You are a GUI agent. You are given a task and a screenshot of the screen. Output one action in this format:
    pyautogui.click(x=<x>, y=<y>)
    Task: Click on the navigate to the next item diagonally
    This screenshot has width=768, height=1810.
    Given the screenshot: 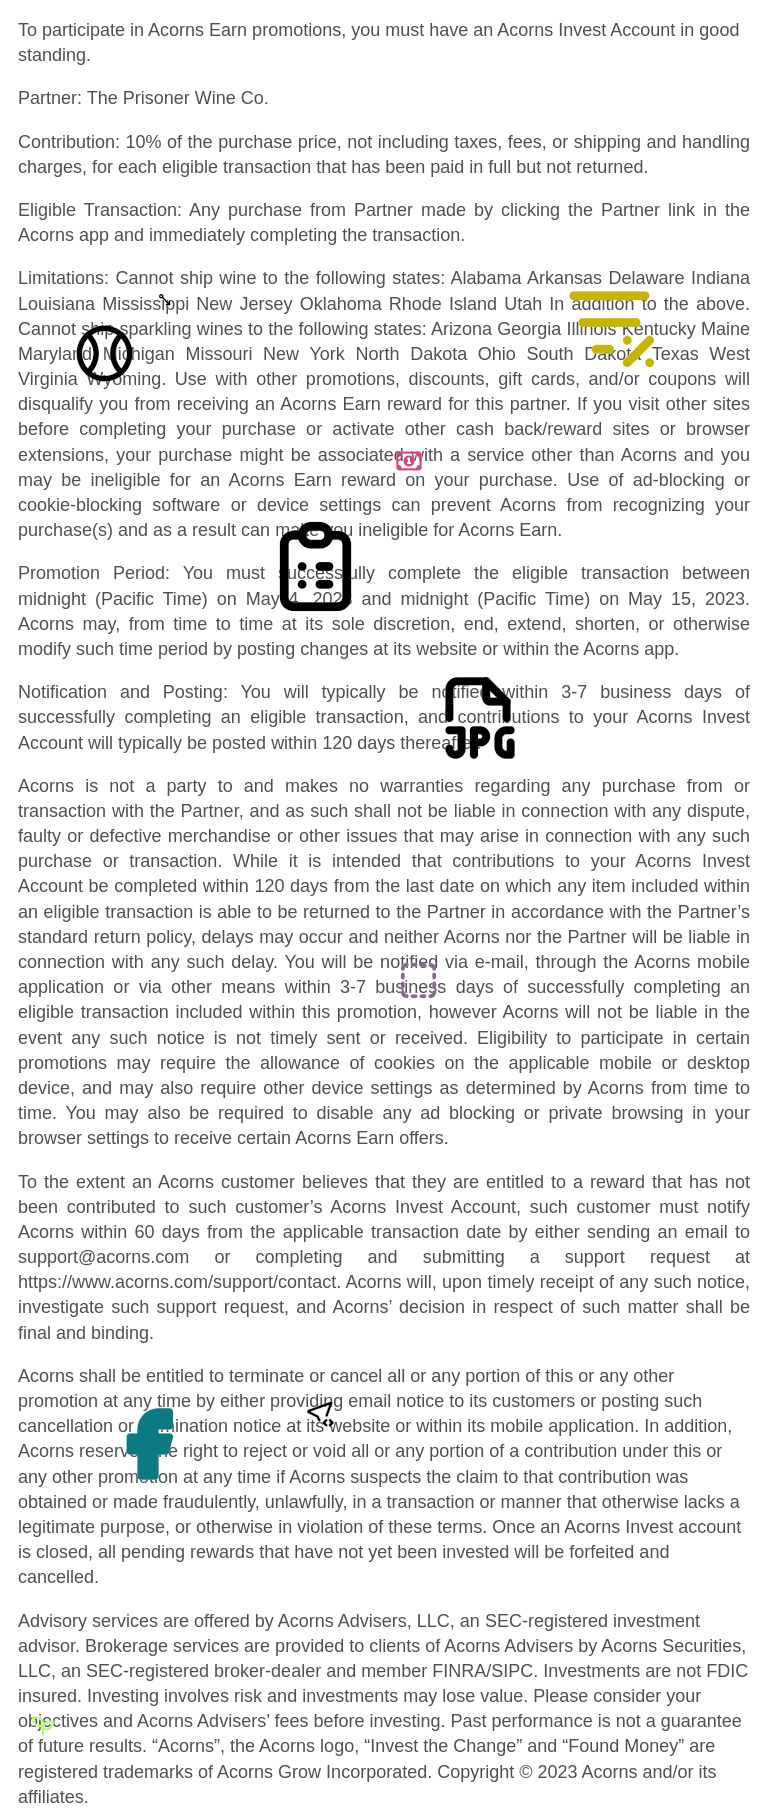 What is the action you would take?
    pyautogui.click(x=165, y=300)
    